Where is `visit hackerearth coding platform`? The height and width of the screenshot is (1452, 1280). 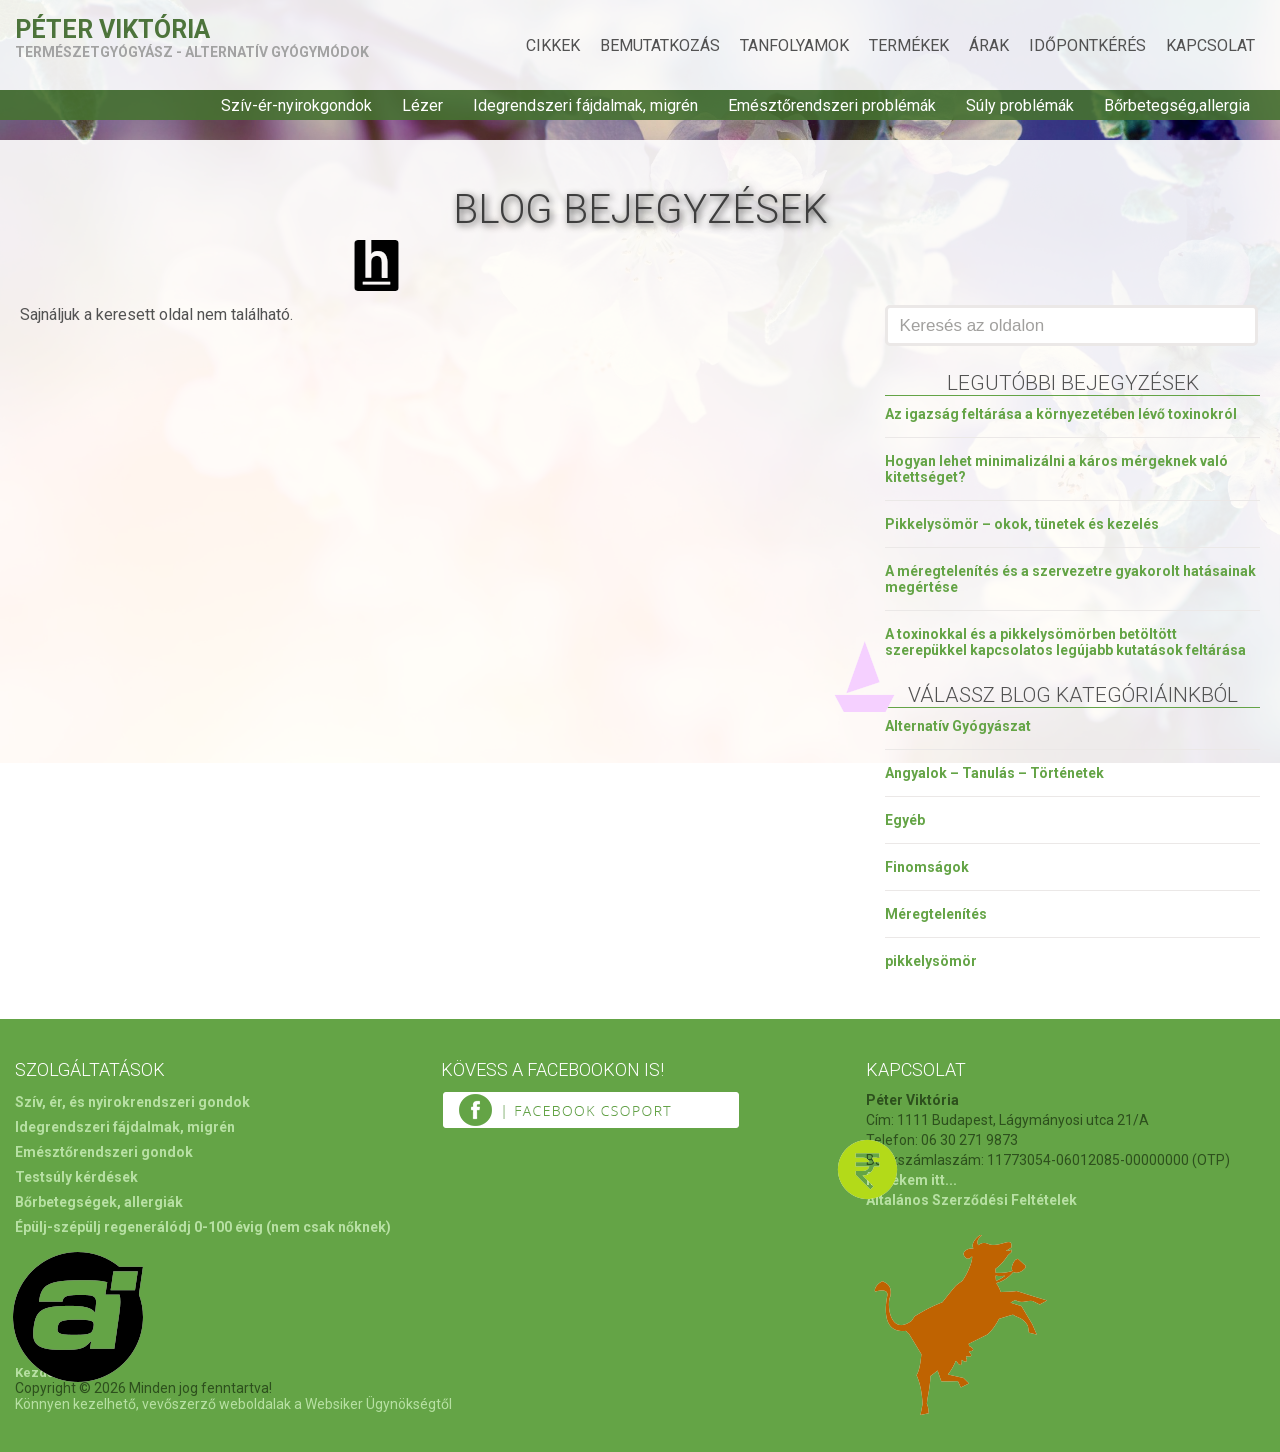 visit hackerearth coding platform is located at coordinates (376, 265).